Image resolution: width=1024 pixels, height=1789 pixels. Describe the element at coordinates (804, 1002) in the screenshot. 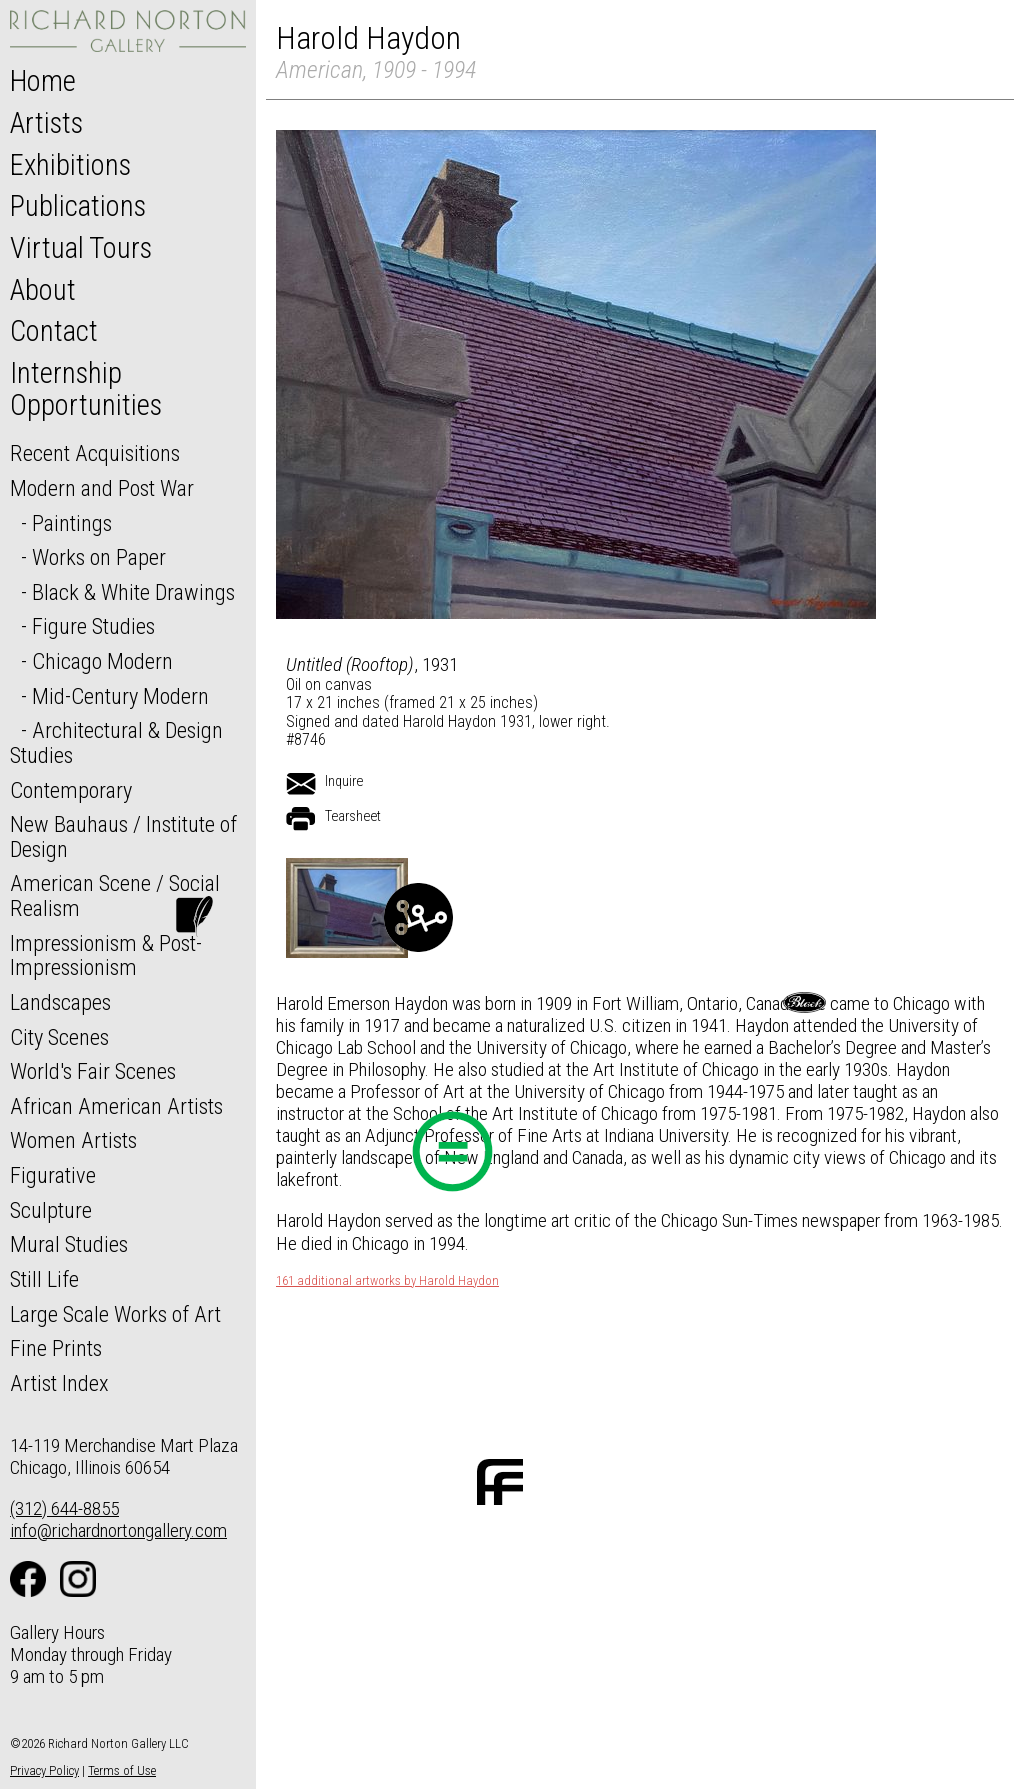

I see `black brand logo` at that location.